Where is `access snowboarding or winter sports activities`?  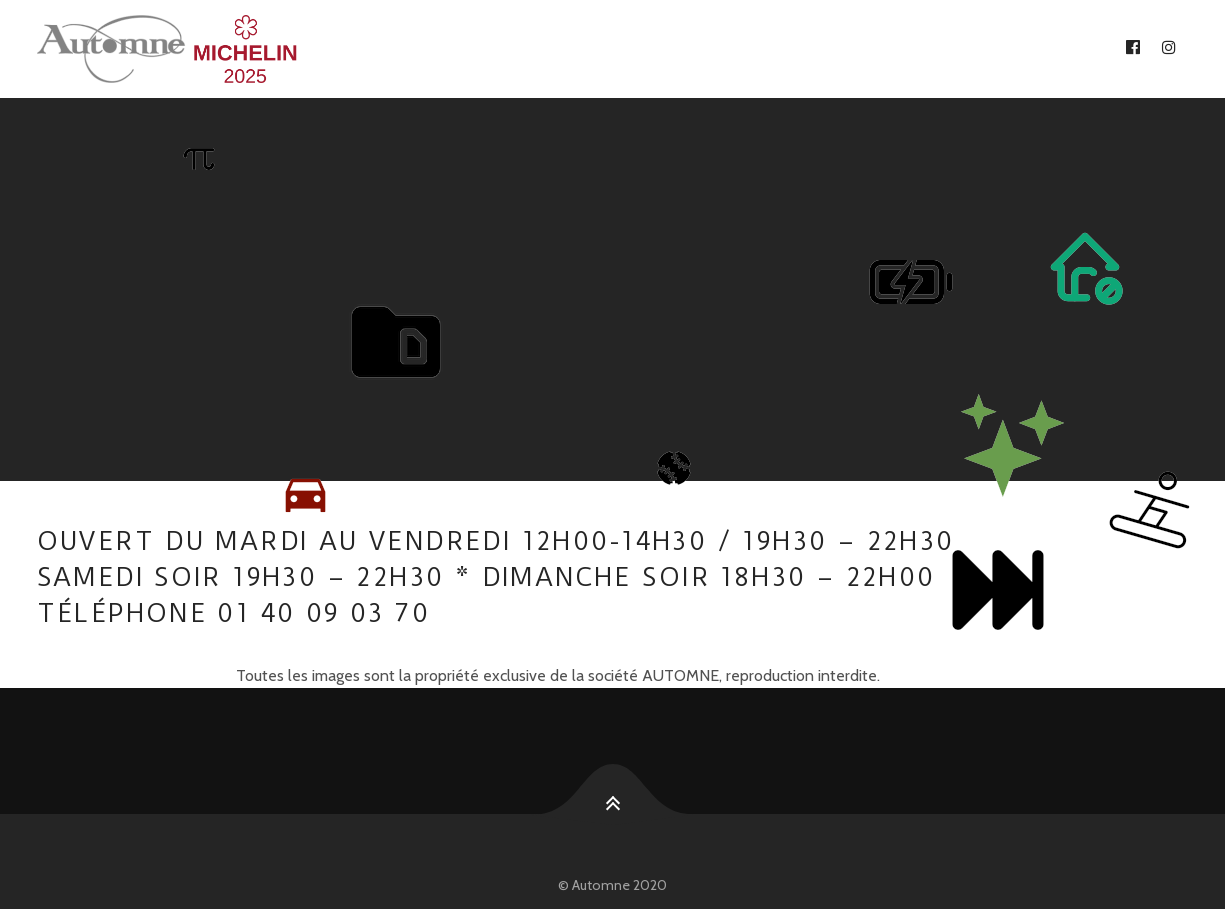
access snowboarding or winter sports activities is located at coordinates (1154, 510).